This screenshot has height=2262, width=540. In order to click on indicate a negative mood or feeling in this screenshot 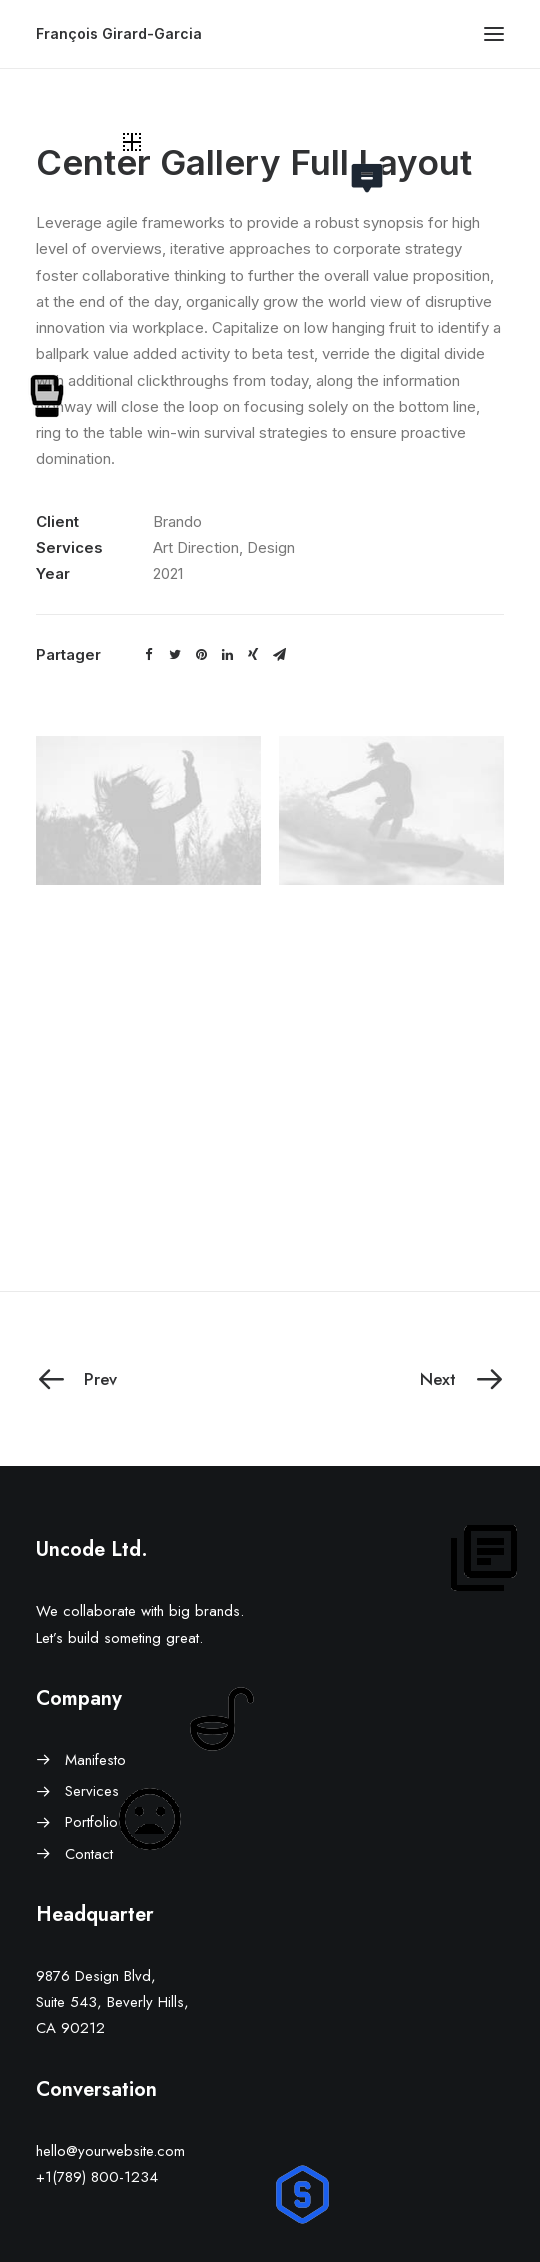, I will do `click(150, 1819)`.